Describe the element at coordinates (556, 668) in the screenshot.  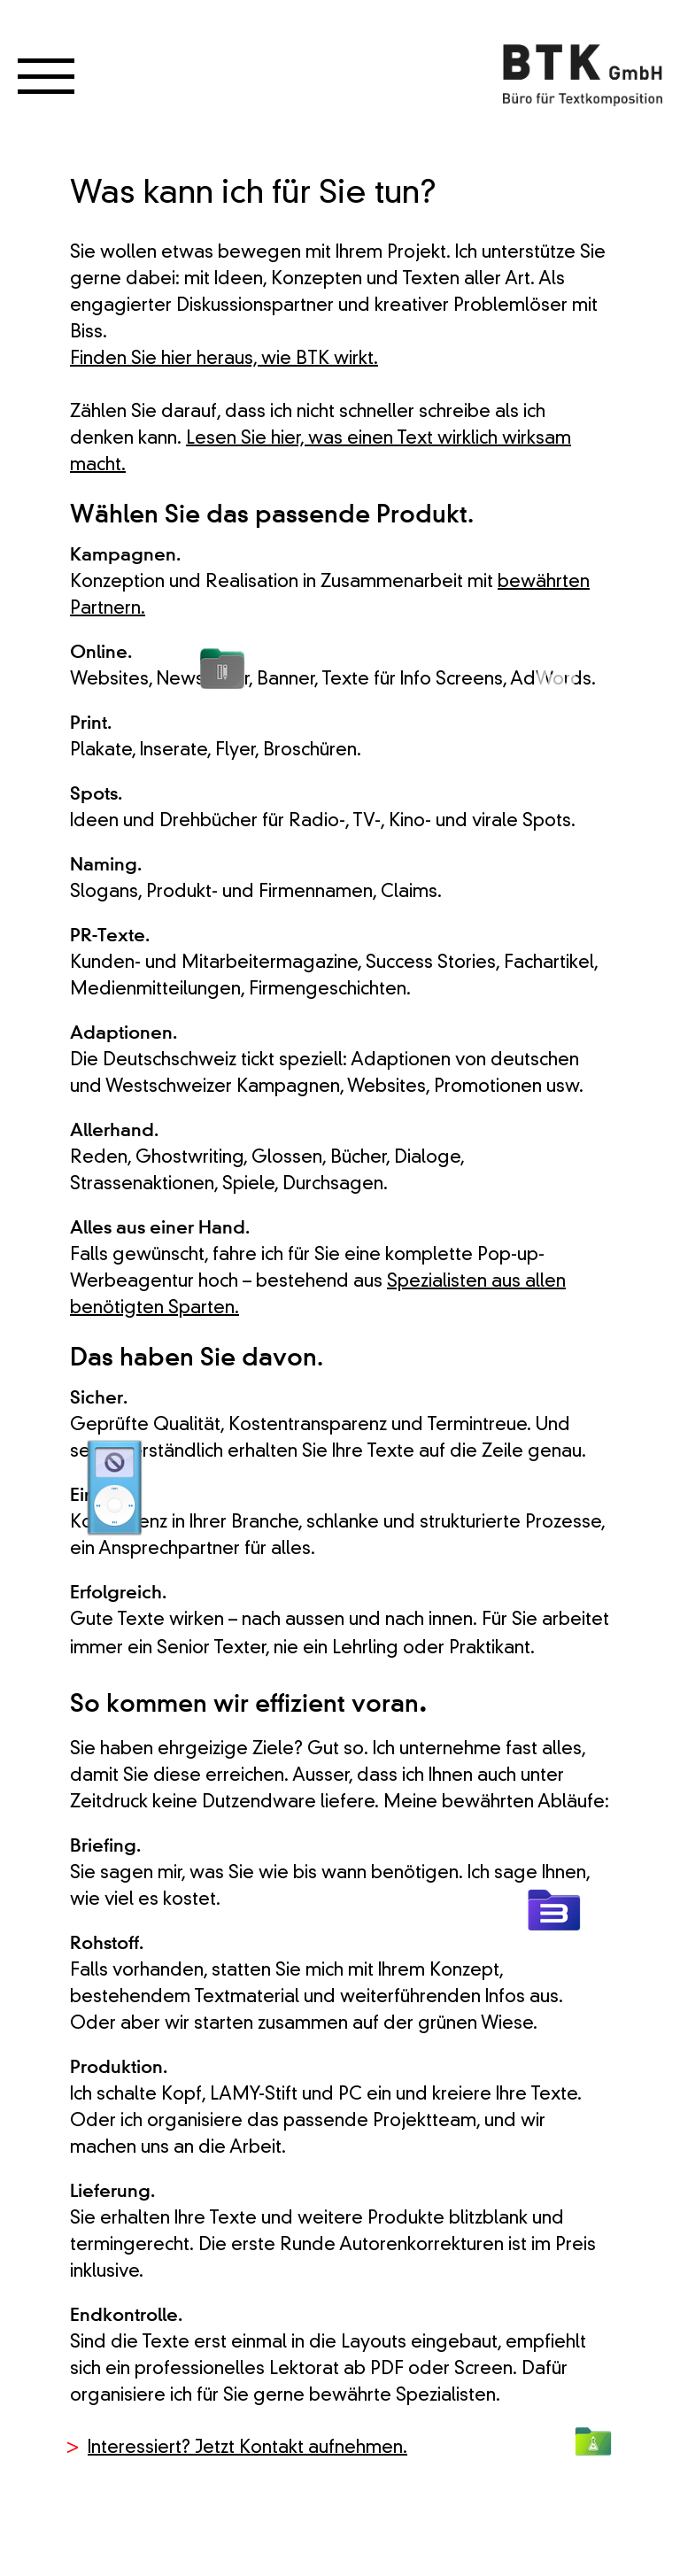
I see `M_Library_TextStyle_Icon` at that location.